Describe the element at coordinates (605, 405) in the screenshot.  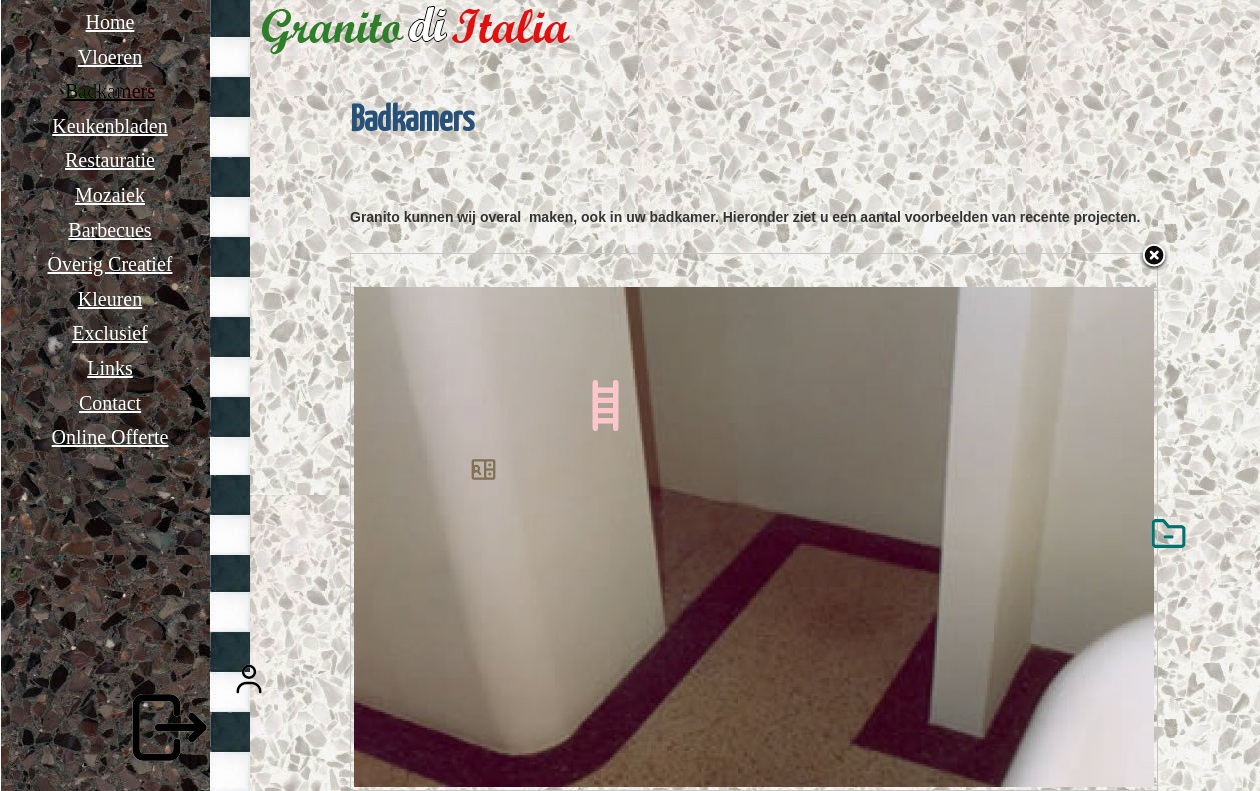
I see `access tools or equipment section` at that location.